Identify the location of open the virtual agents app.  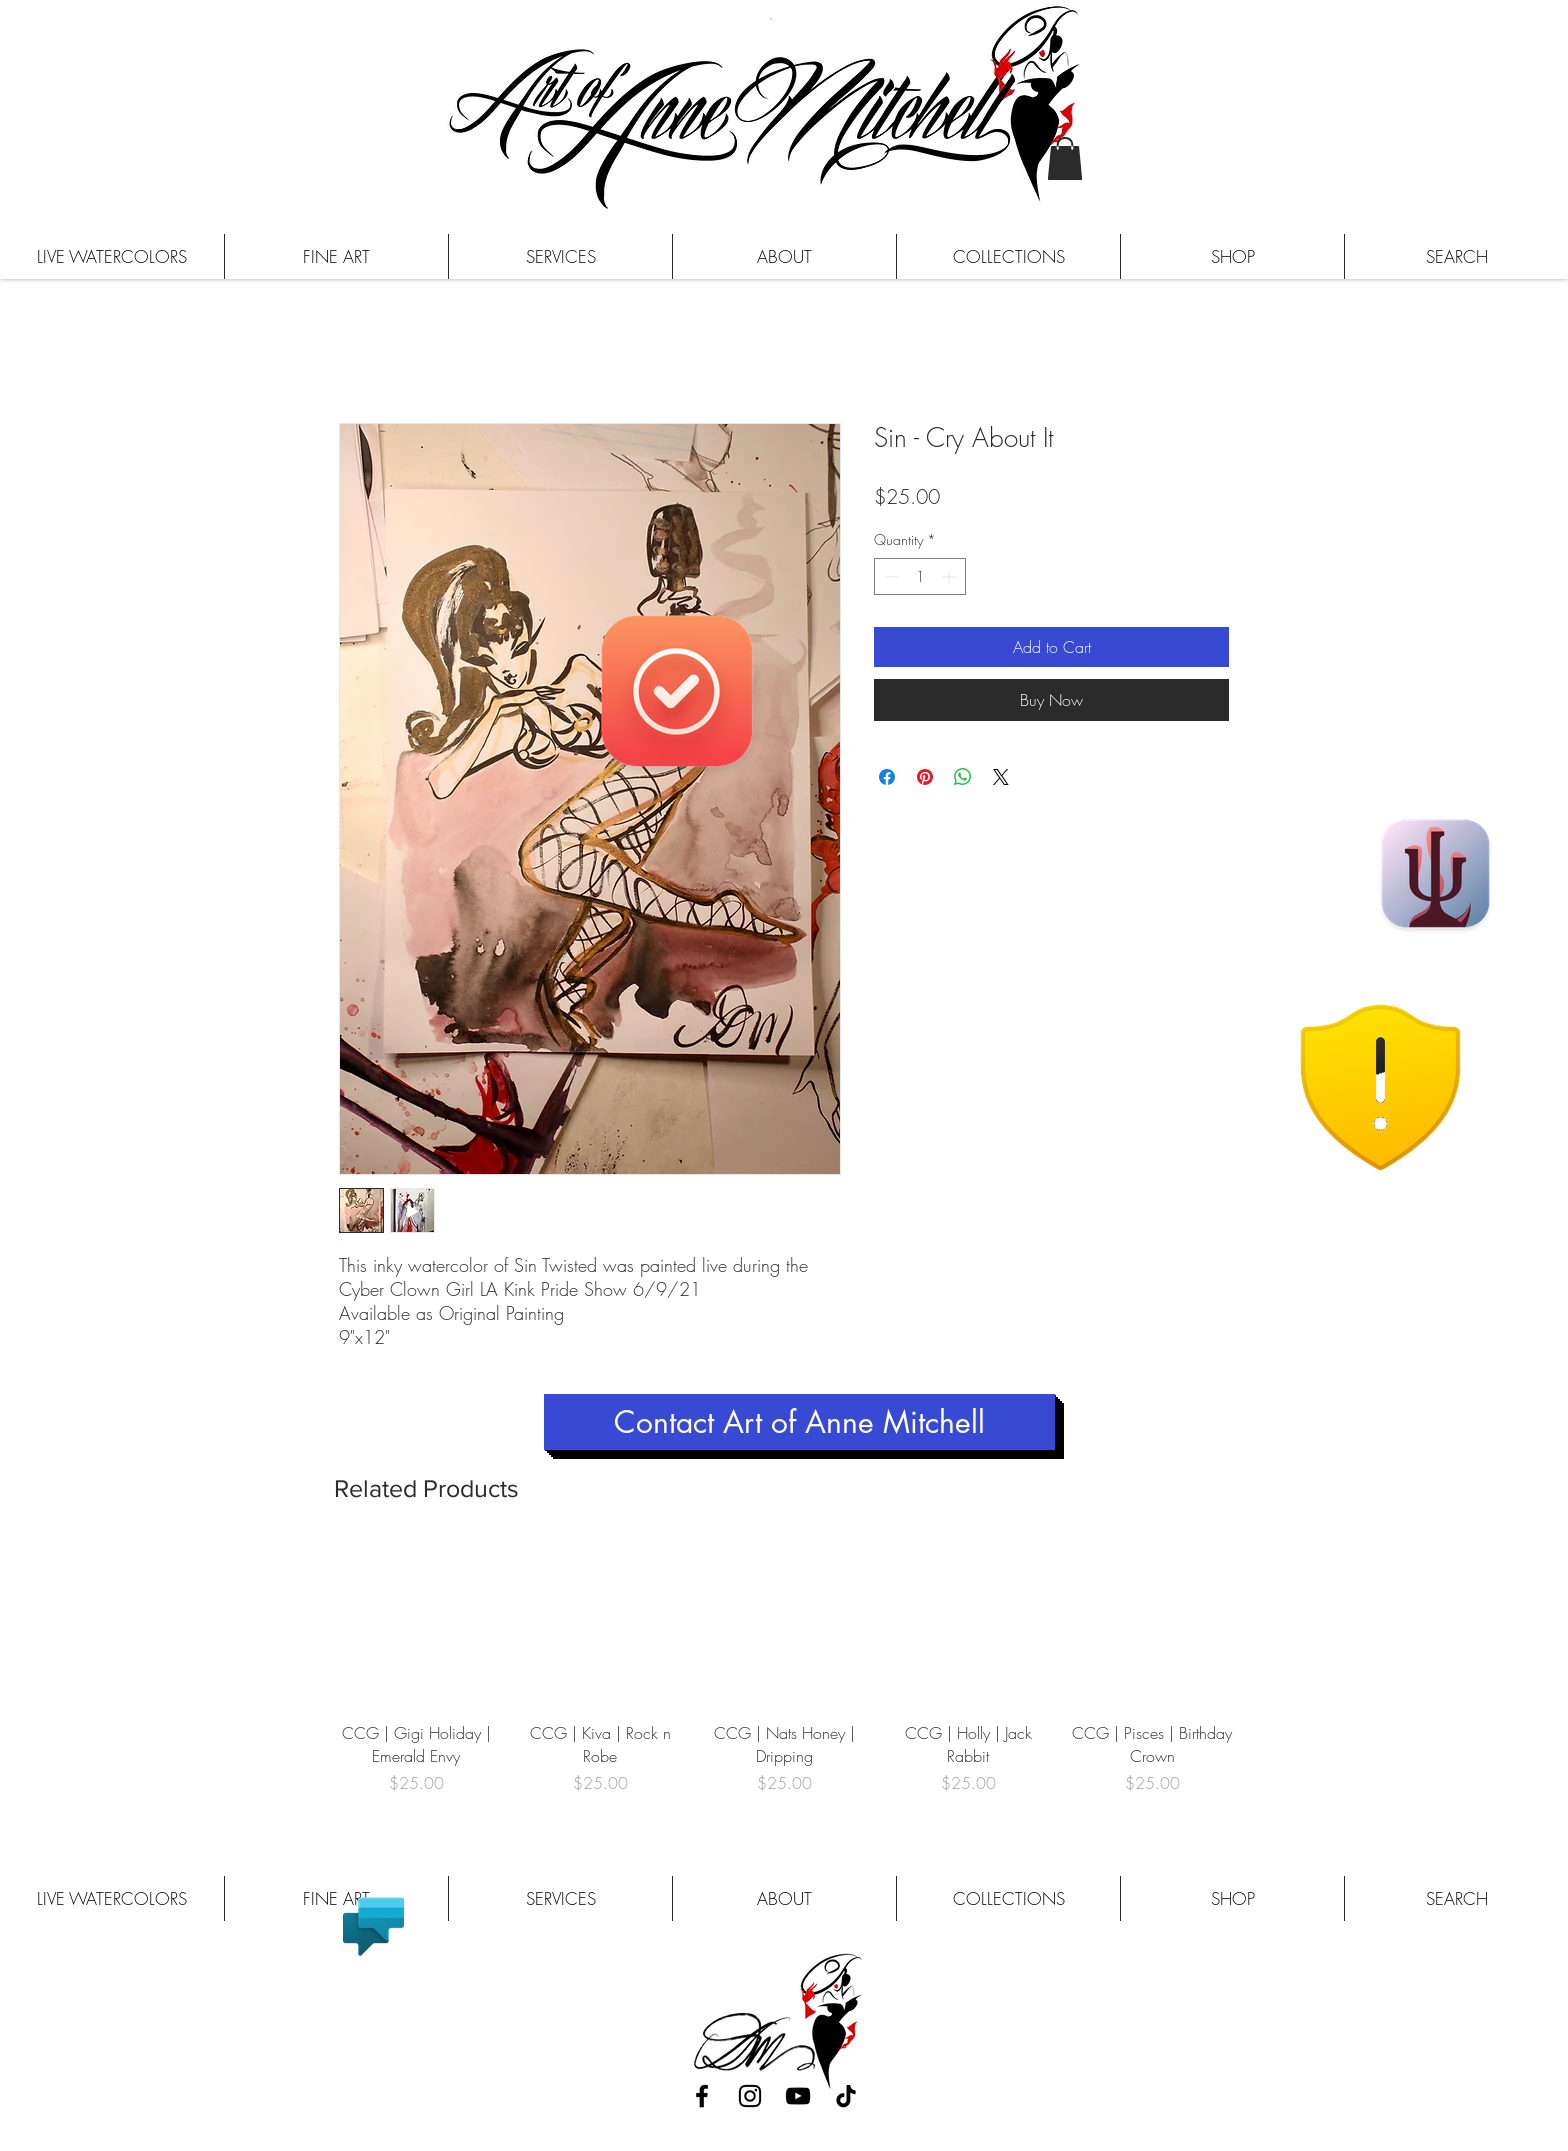
(373, 1925).